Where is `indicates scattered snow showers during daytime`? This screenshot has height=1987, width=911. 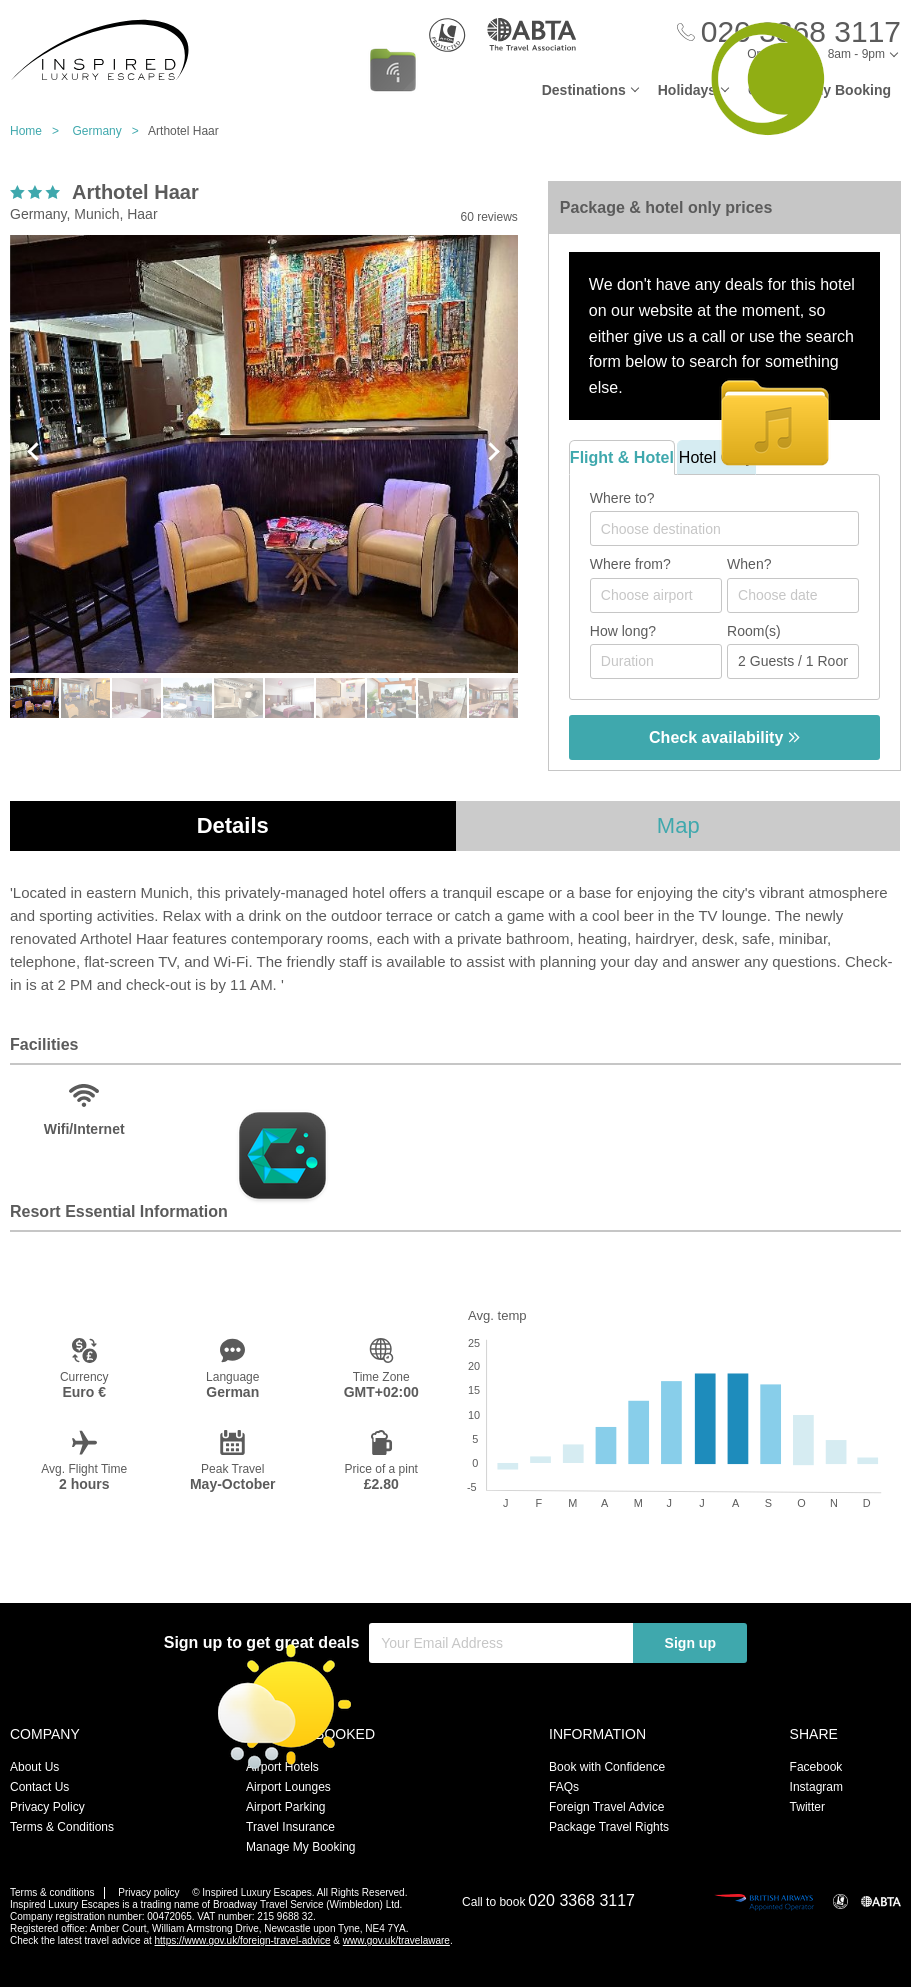
indicates scattered snow showers during daytime is located at coordinates (284, 1706).